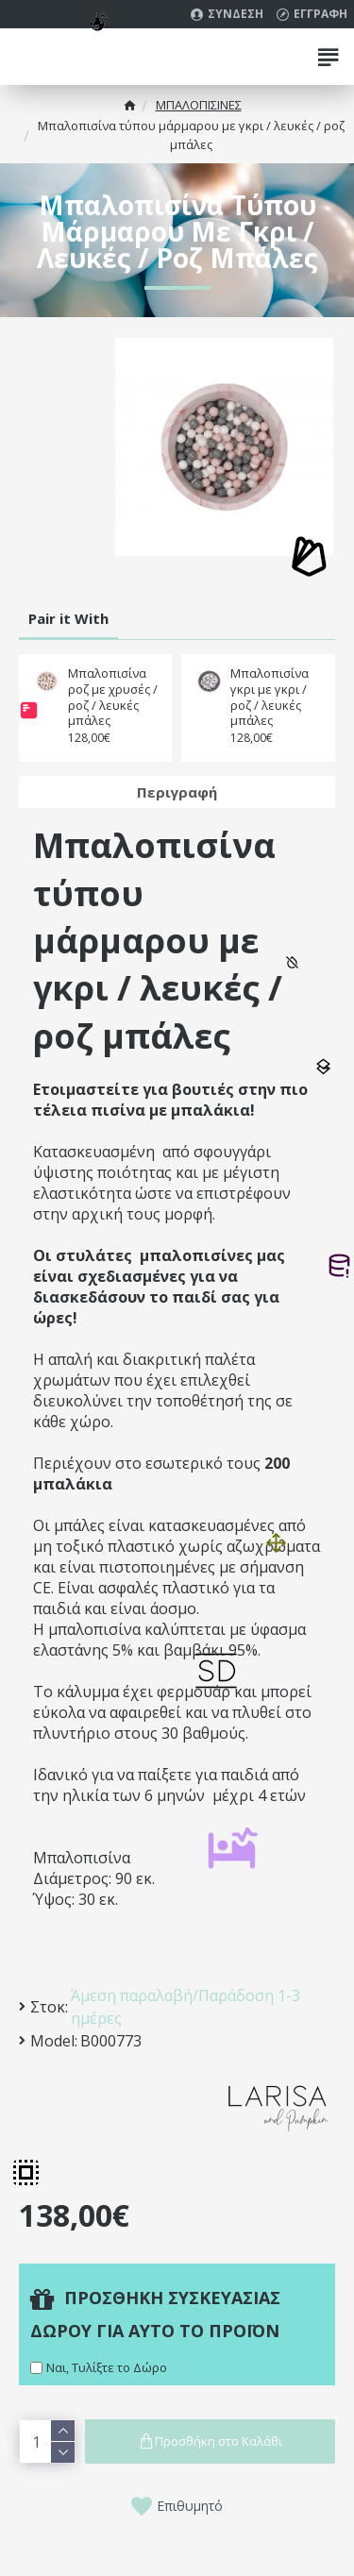 The image size is (354, 2576). I want to click on move or reposition an element, so click(276, 1542).